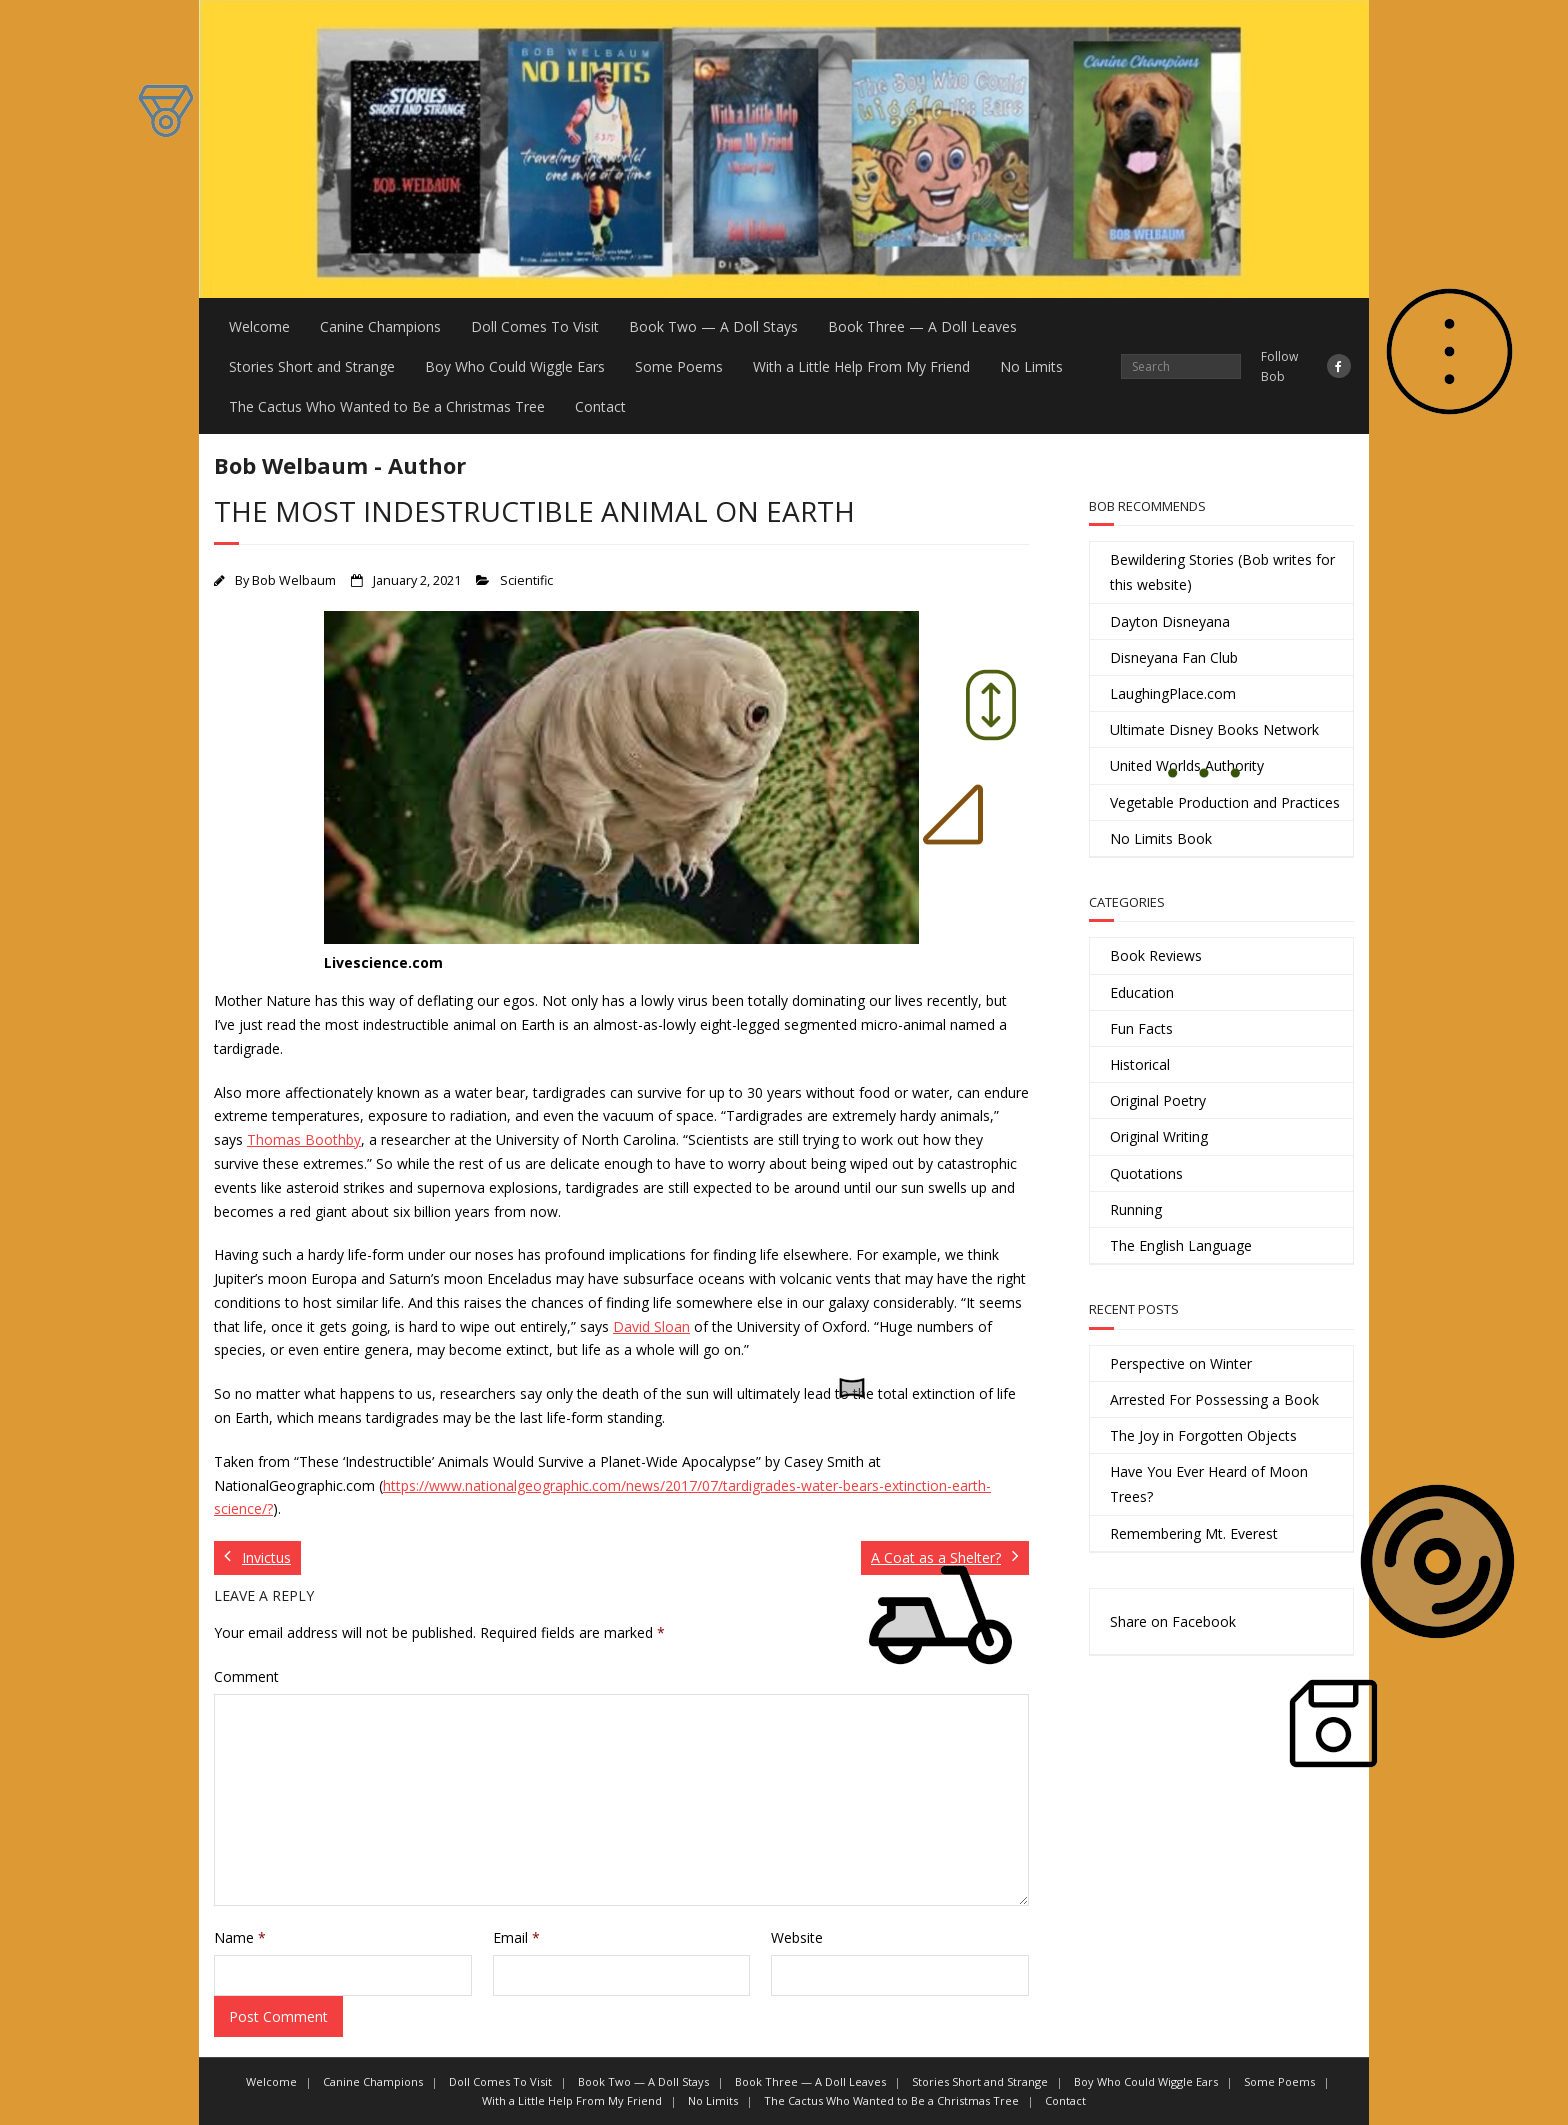 The height and width of the screenshot is (2125, 1568). What do you see at coordinates (1449, 351) in the screenshot?
I see `access more options or actions` at bounding box center [1449, 351].